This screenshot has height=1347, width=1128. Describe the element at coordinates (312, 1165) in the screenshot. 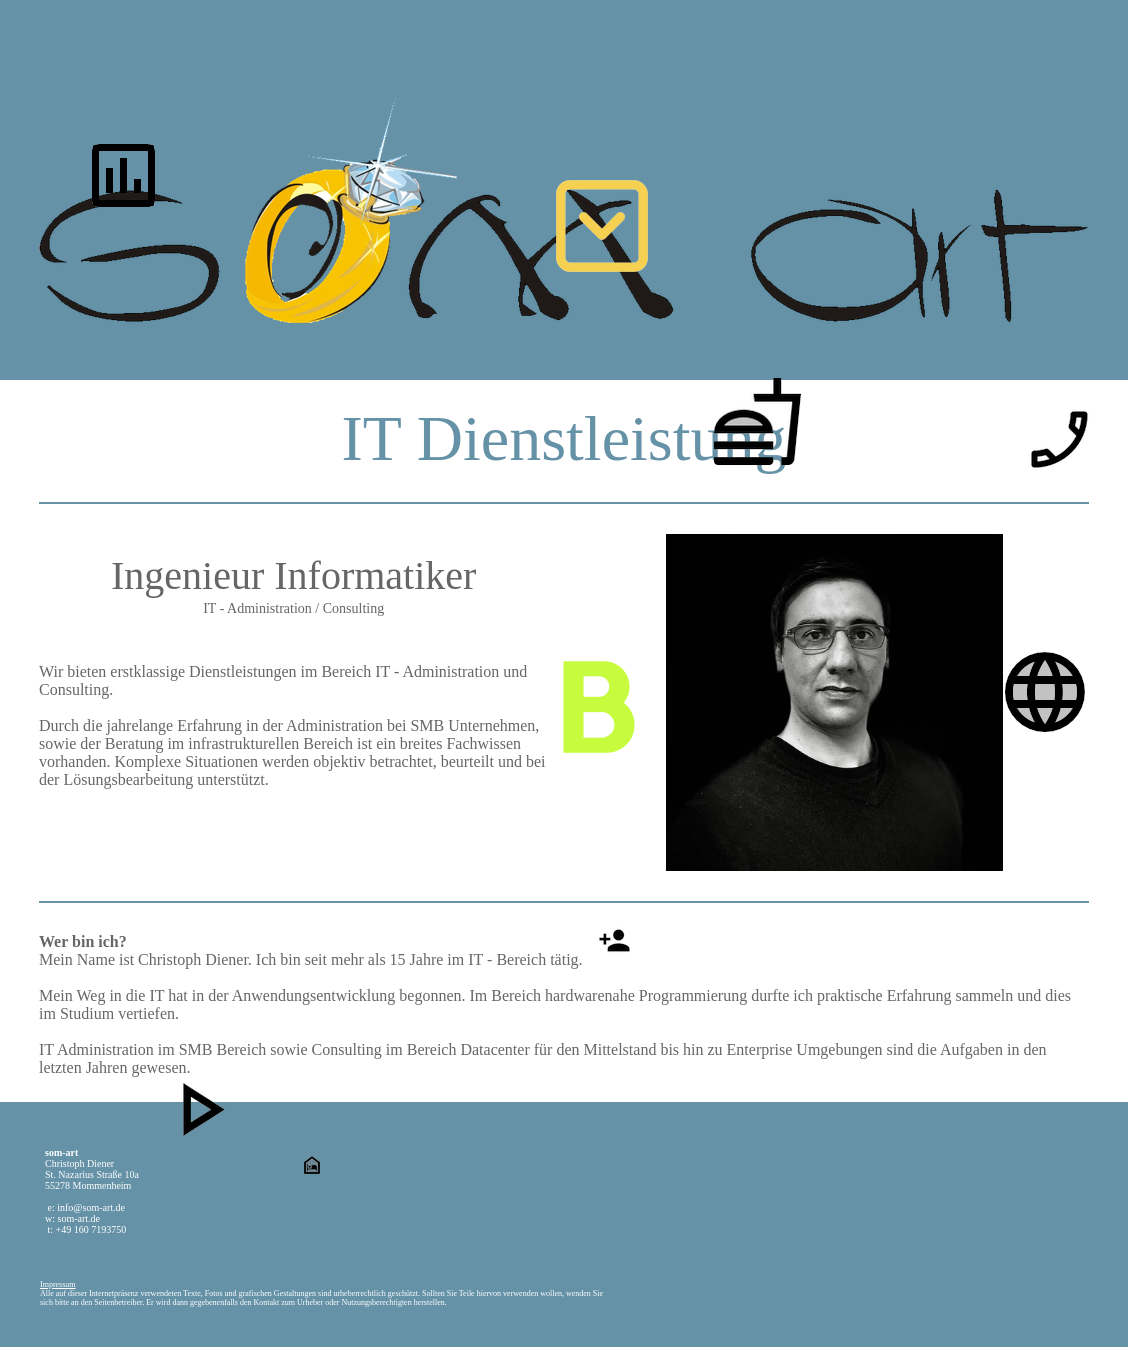

I see `find overnight shelter or emergency housing` at that location.